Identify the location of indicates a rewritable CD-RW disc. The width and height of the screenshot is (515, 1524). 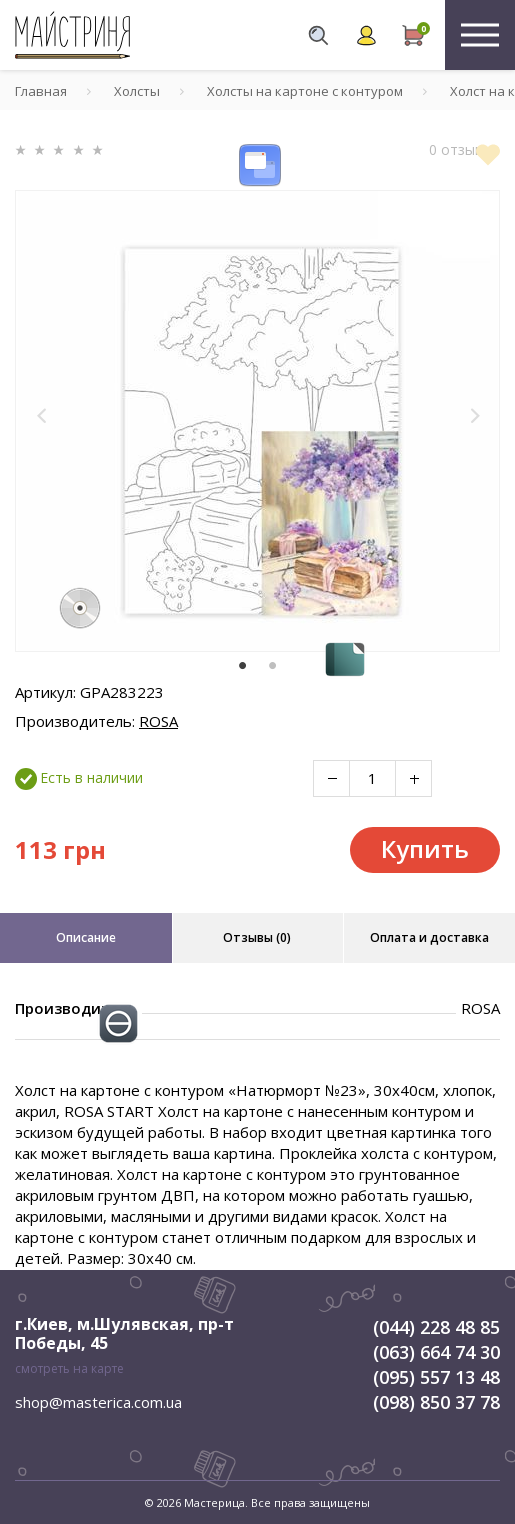
(80, 608).